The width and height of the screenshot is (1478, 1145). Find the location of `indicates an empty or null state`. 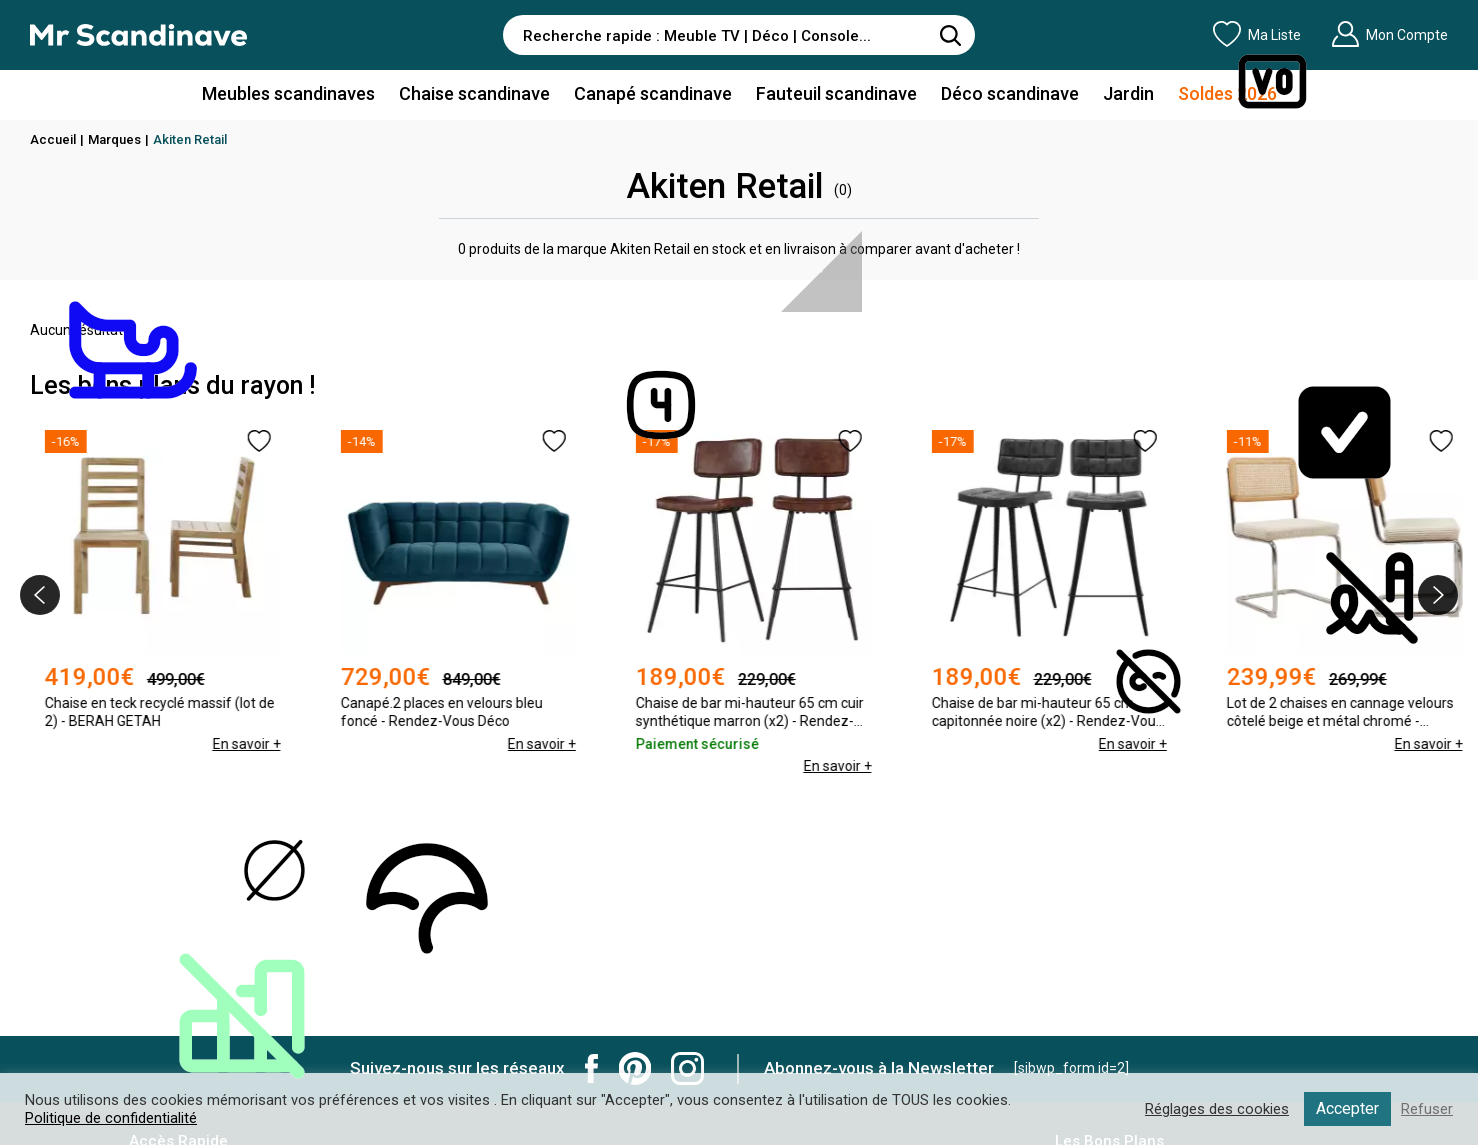

indicates an empty or null state is located at coordinates (274, 870).